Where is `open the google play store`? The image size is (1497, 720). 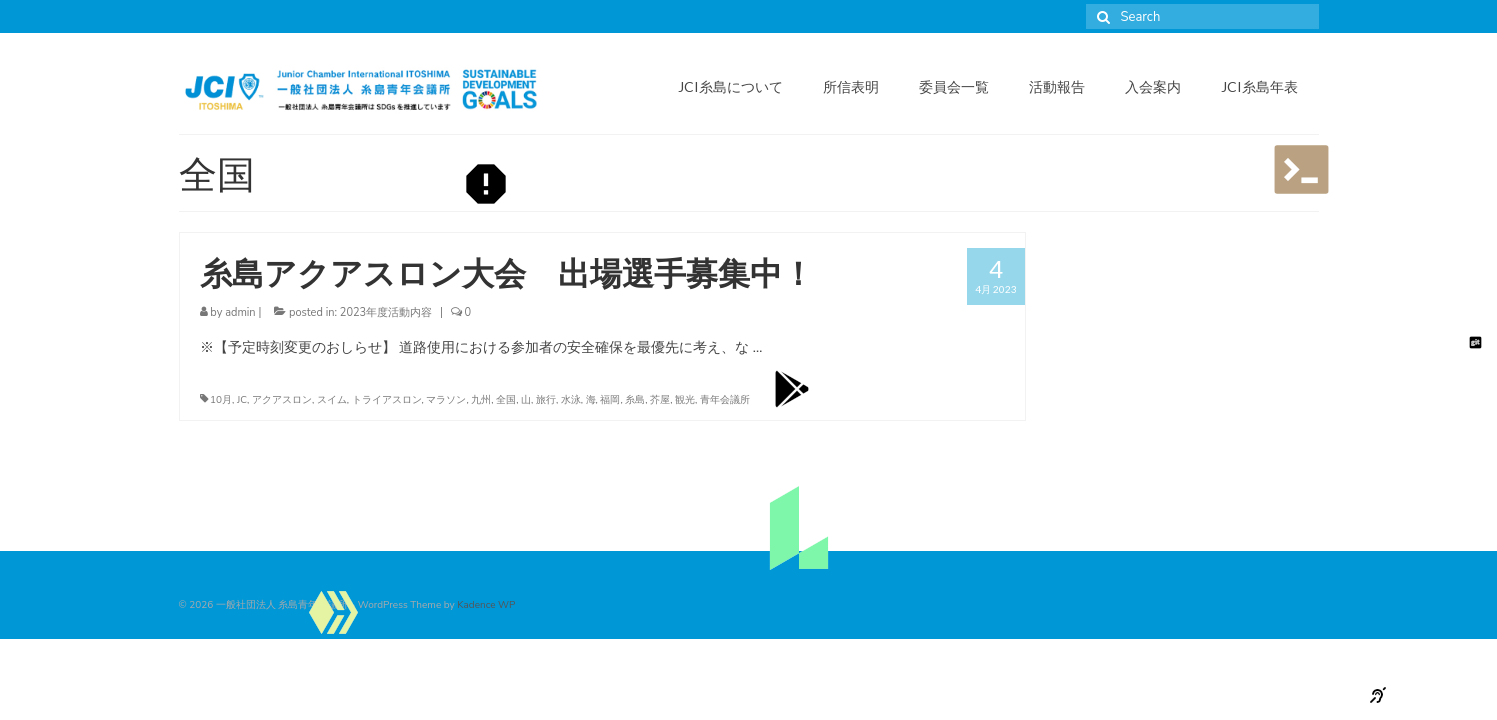 open the google play store is located at coordinates (792, 389).